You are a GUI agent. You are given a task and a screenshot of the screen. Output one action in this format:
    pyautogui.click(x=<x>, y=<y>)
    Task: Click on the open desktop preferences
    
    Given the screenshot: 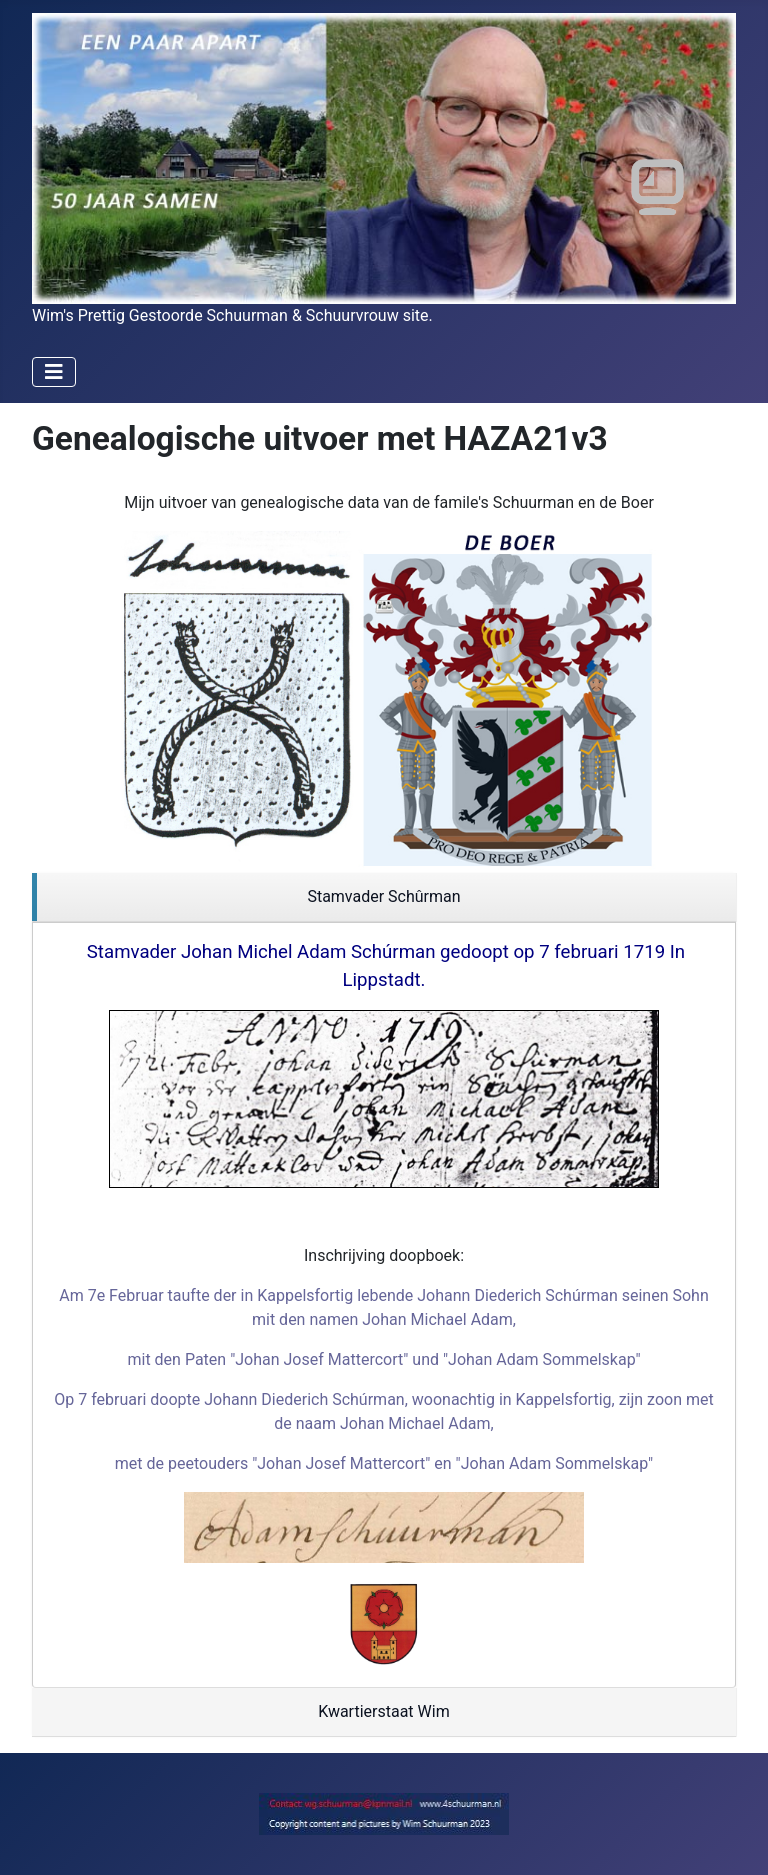 What is the action you would take?
    pyautogui.click(x=384, y=606)
    